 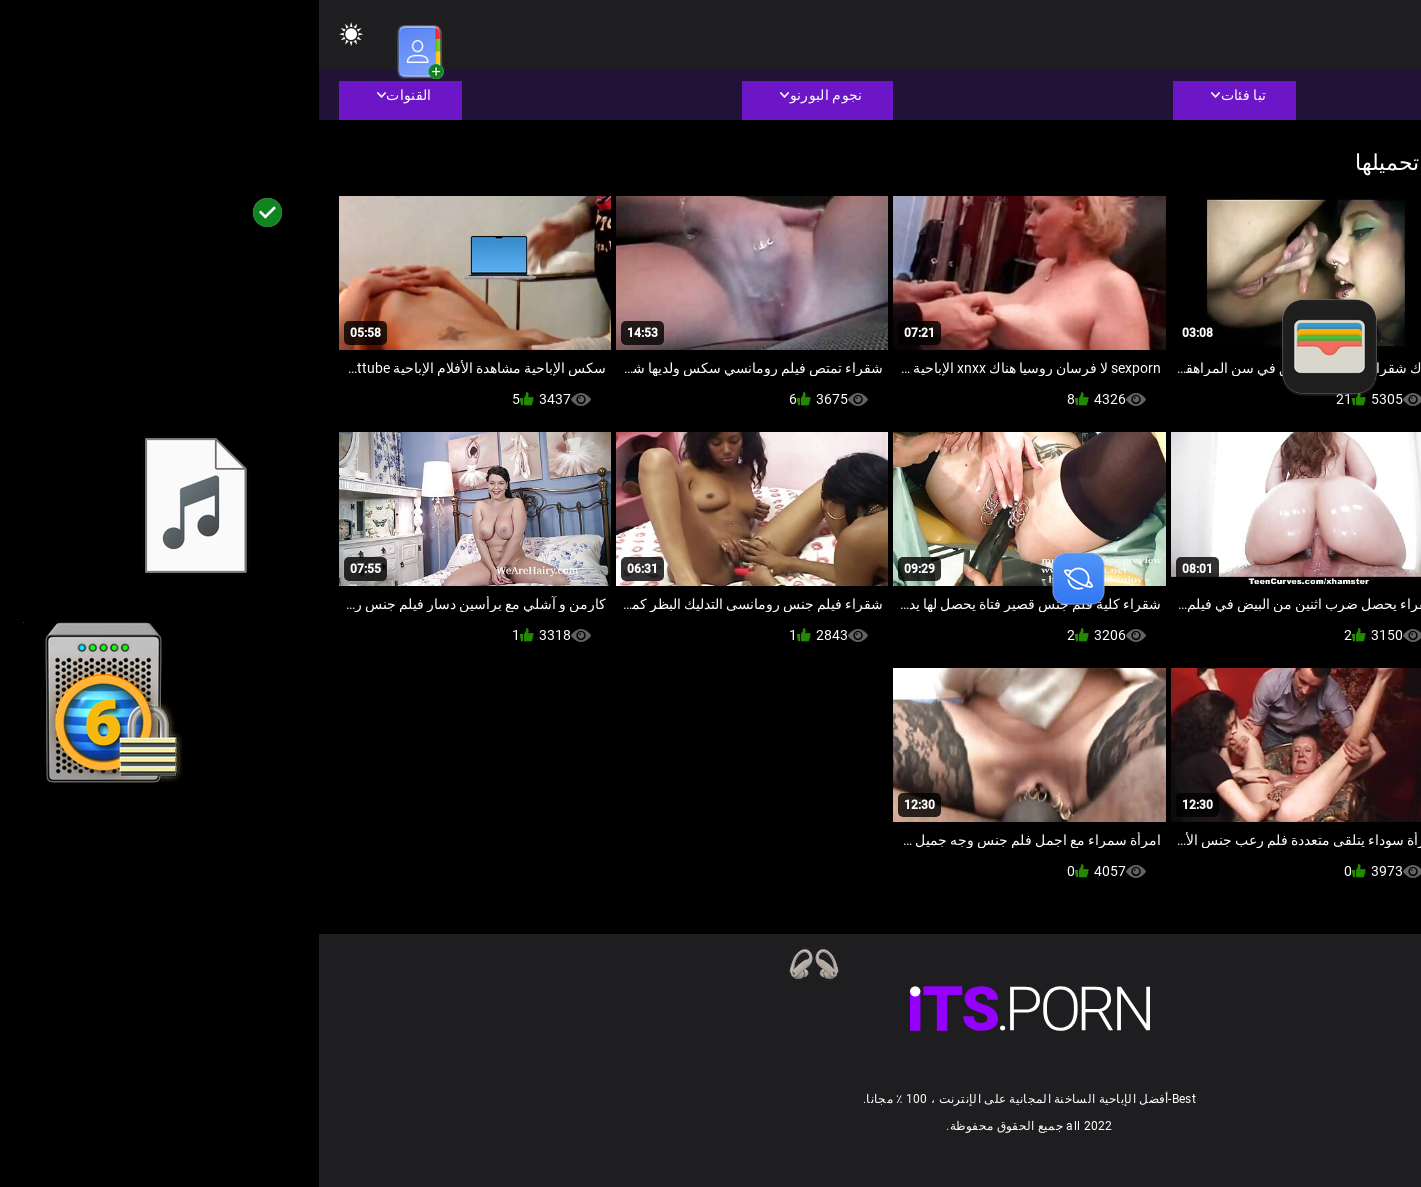 I want to click on open web browser preferences, so click(x=1078, y=579).